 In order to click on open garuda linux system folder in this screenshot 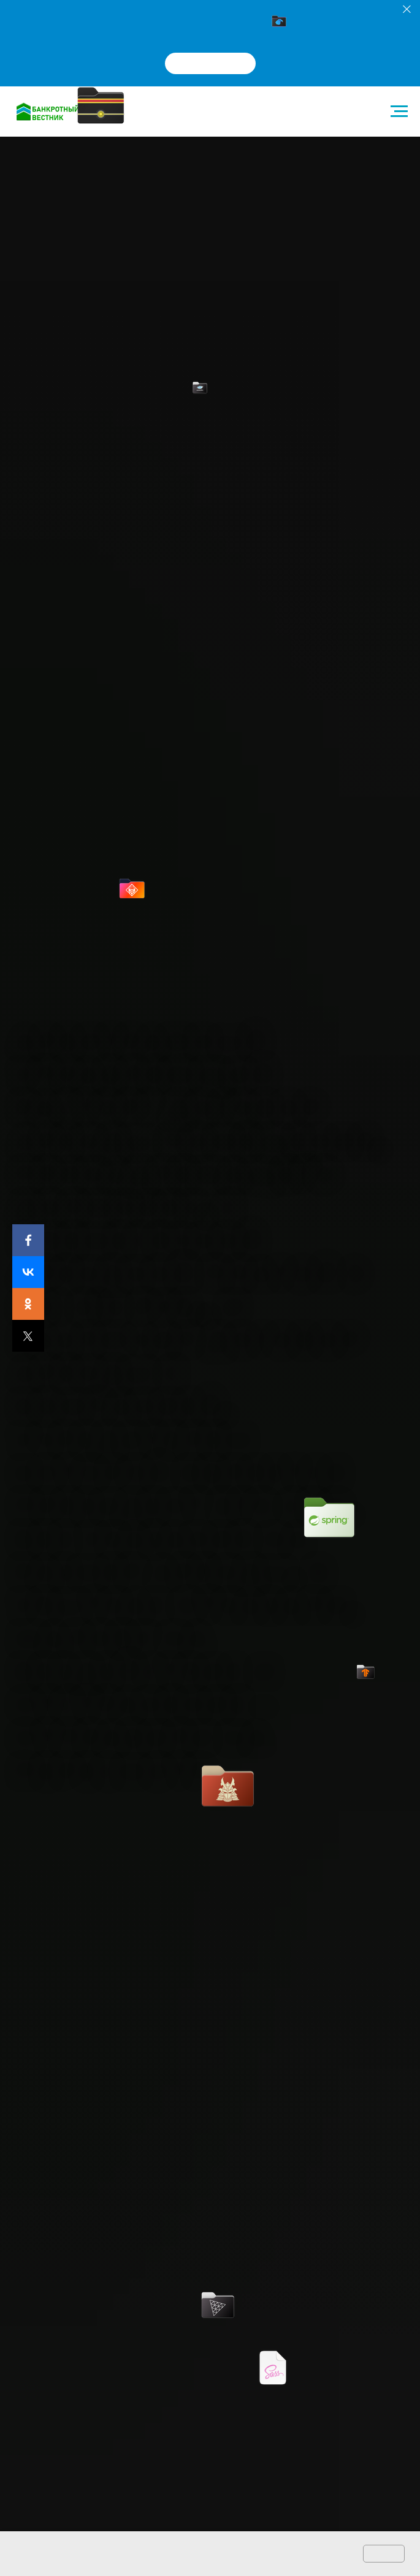, I will do `click(279, 21)`.